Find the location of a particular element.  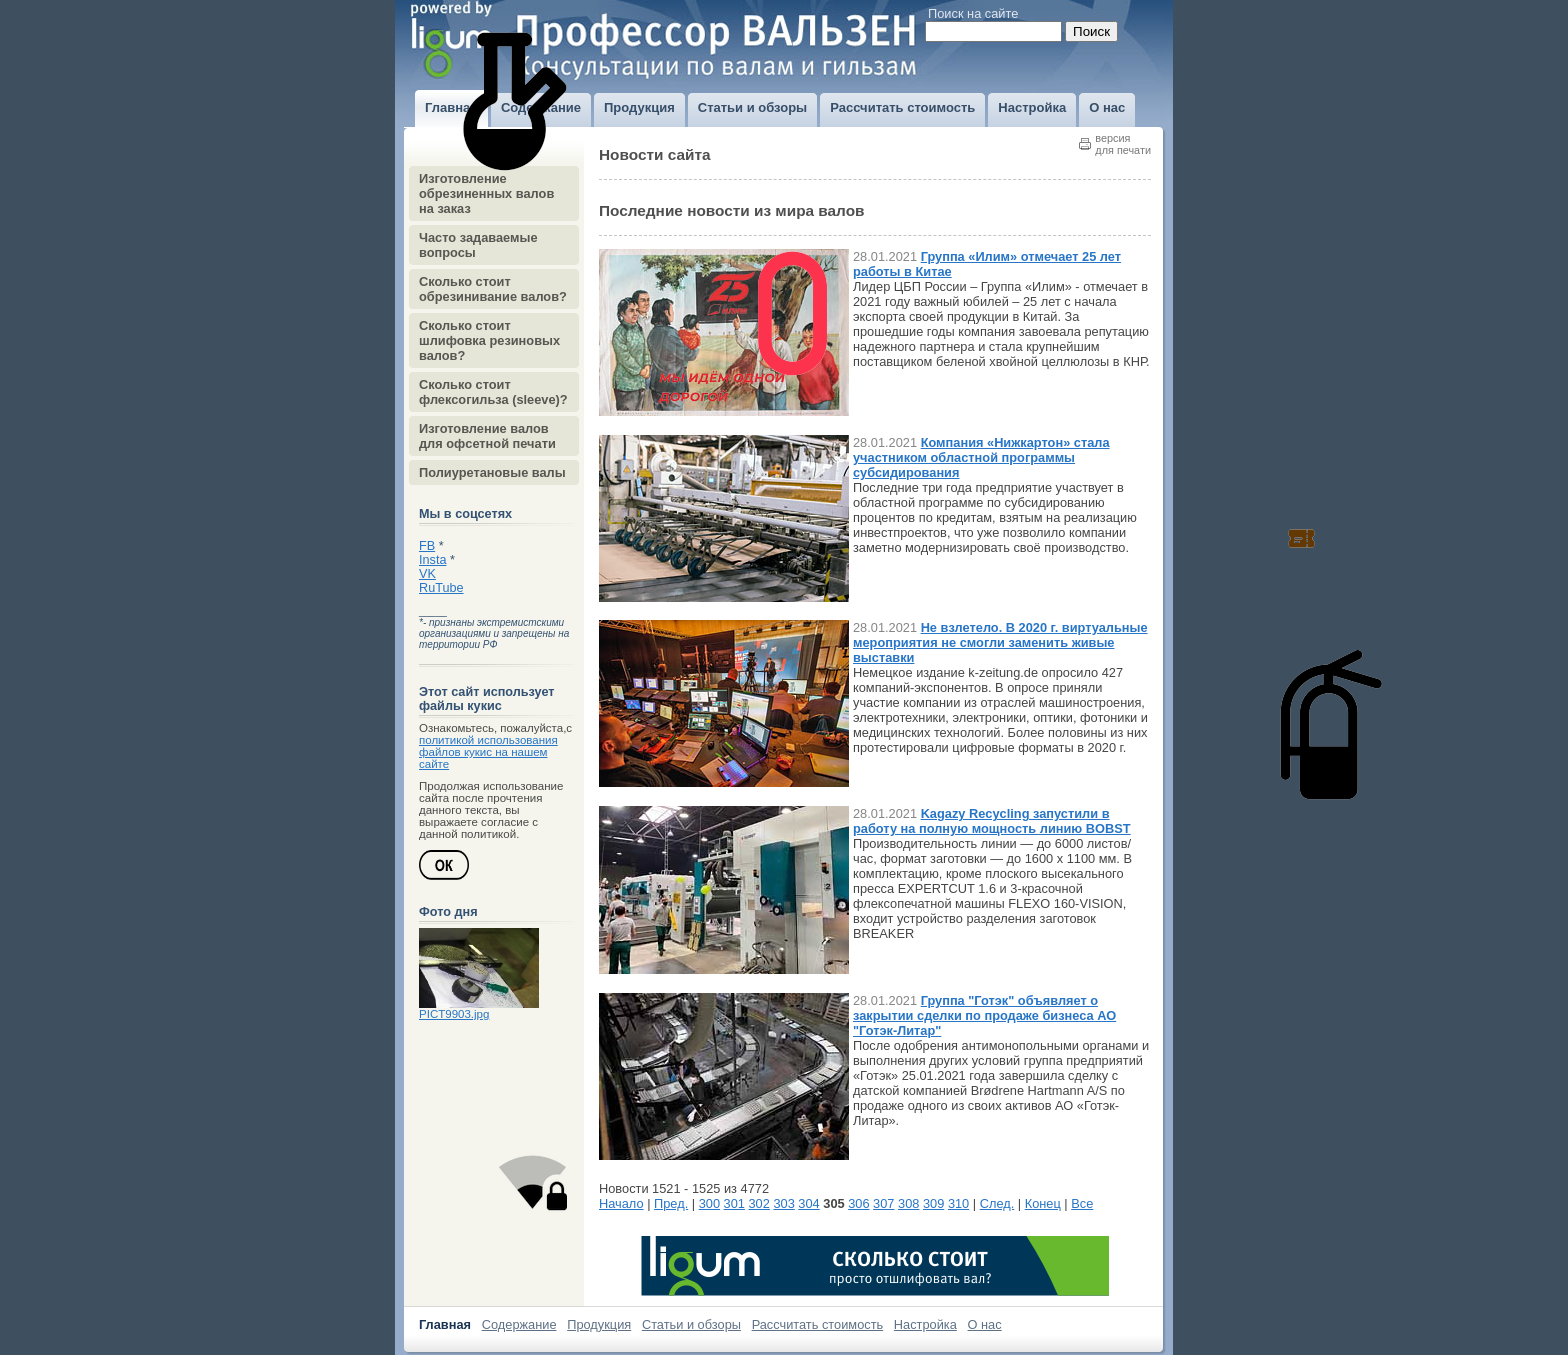

access smoking or cannabis-related content is located at coordinates (511, 101).